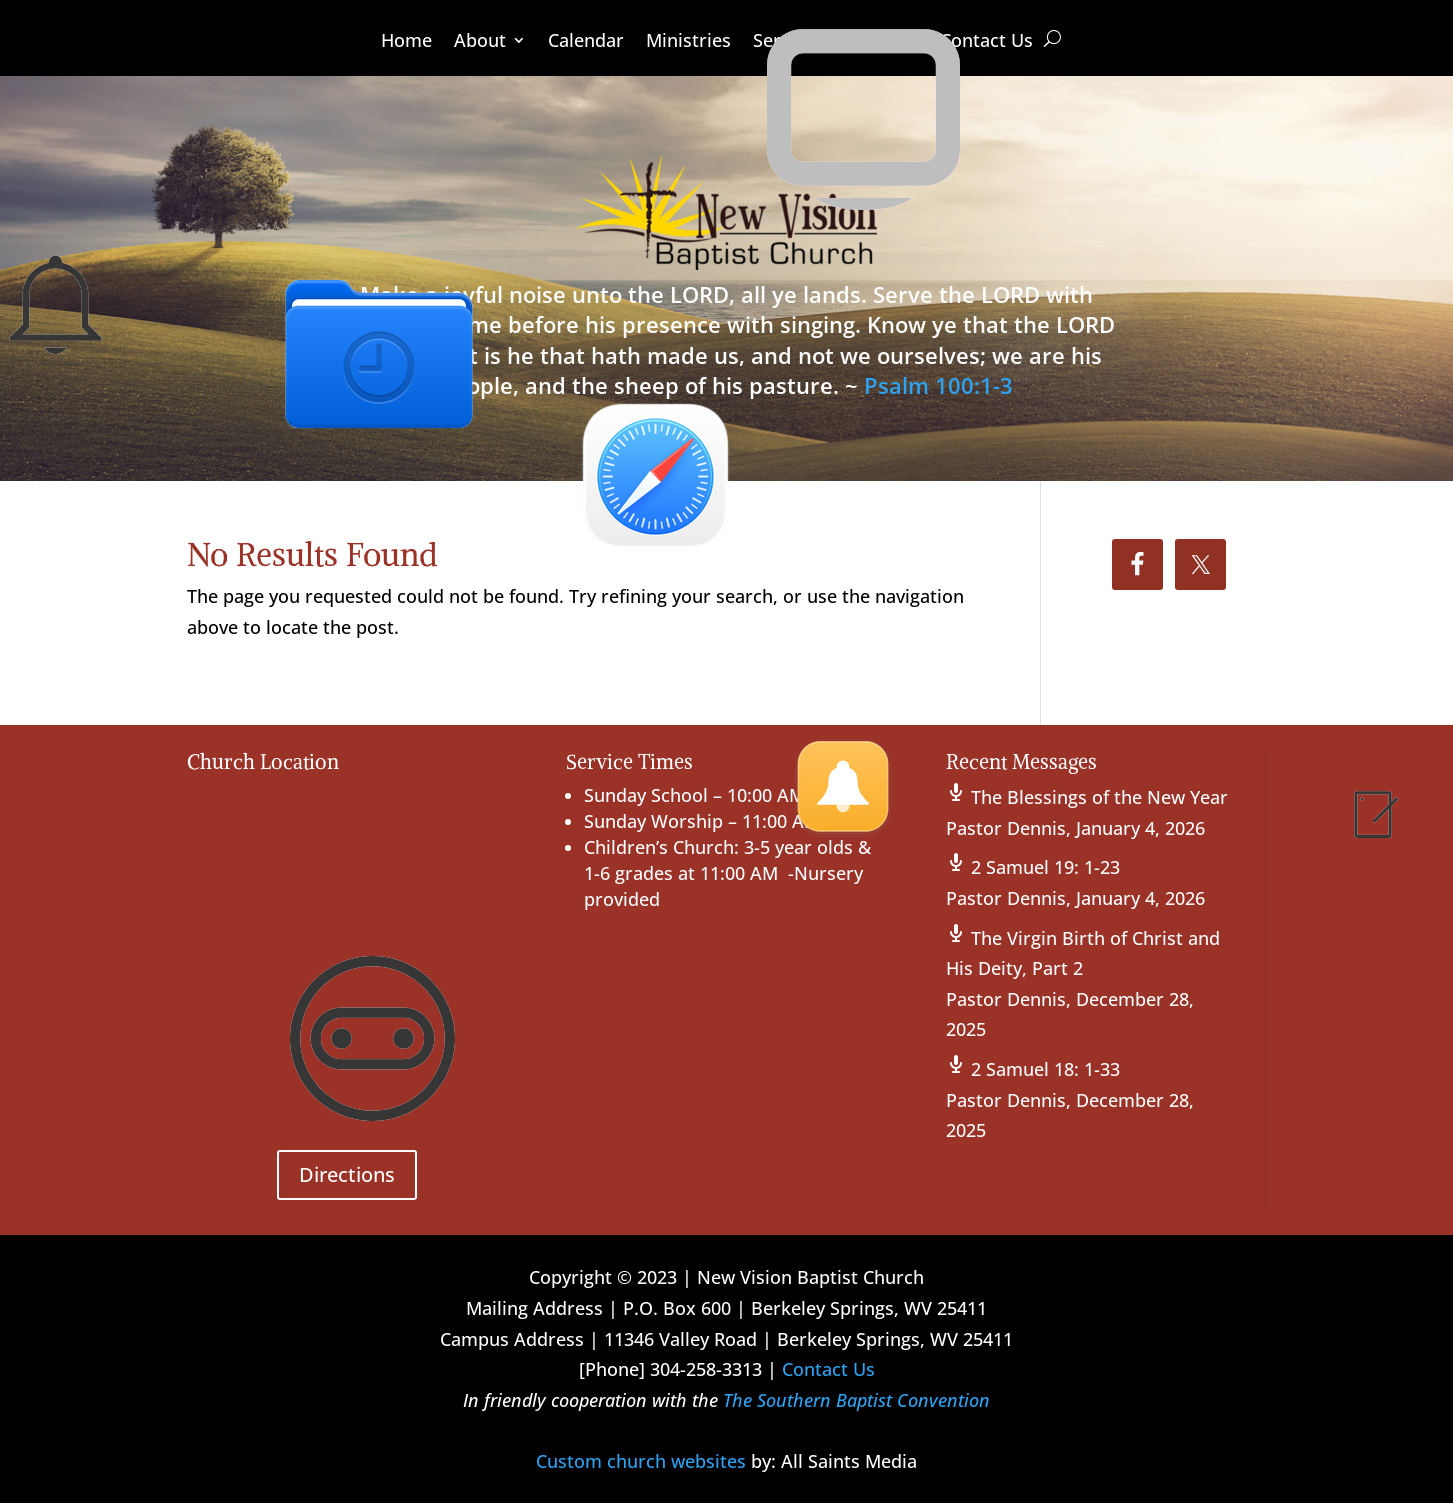  I want to click on launch the GNOME Robots game, so click(372, 1038).